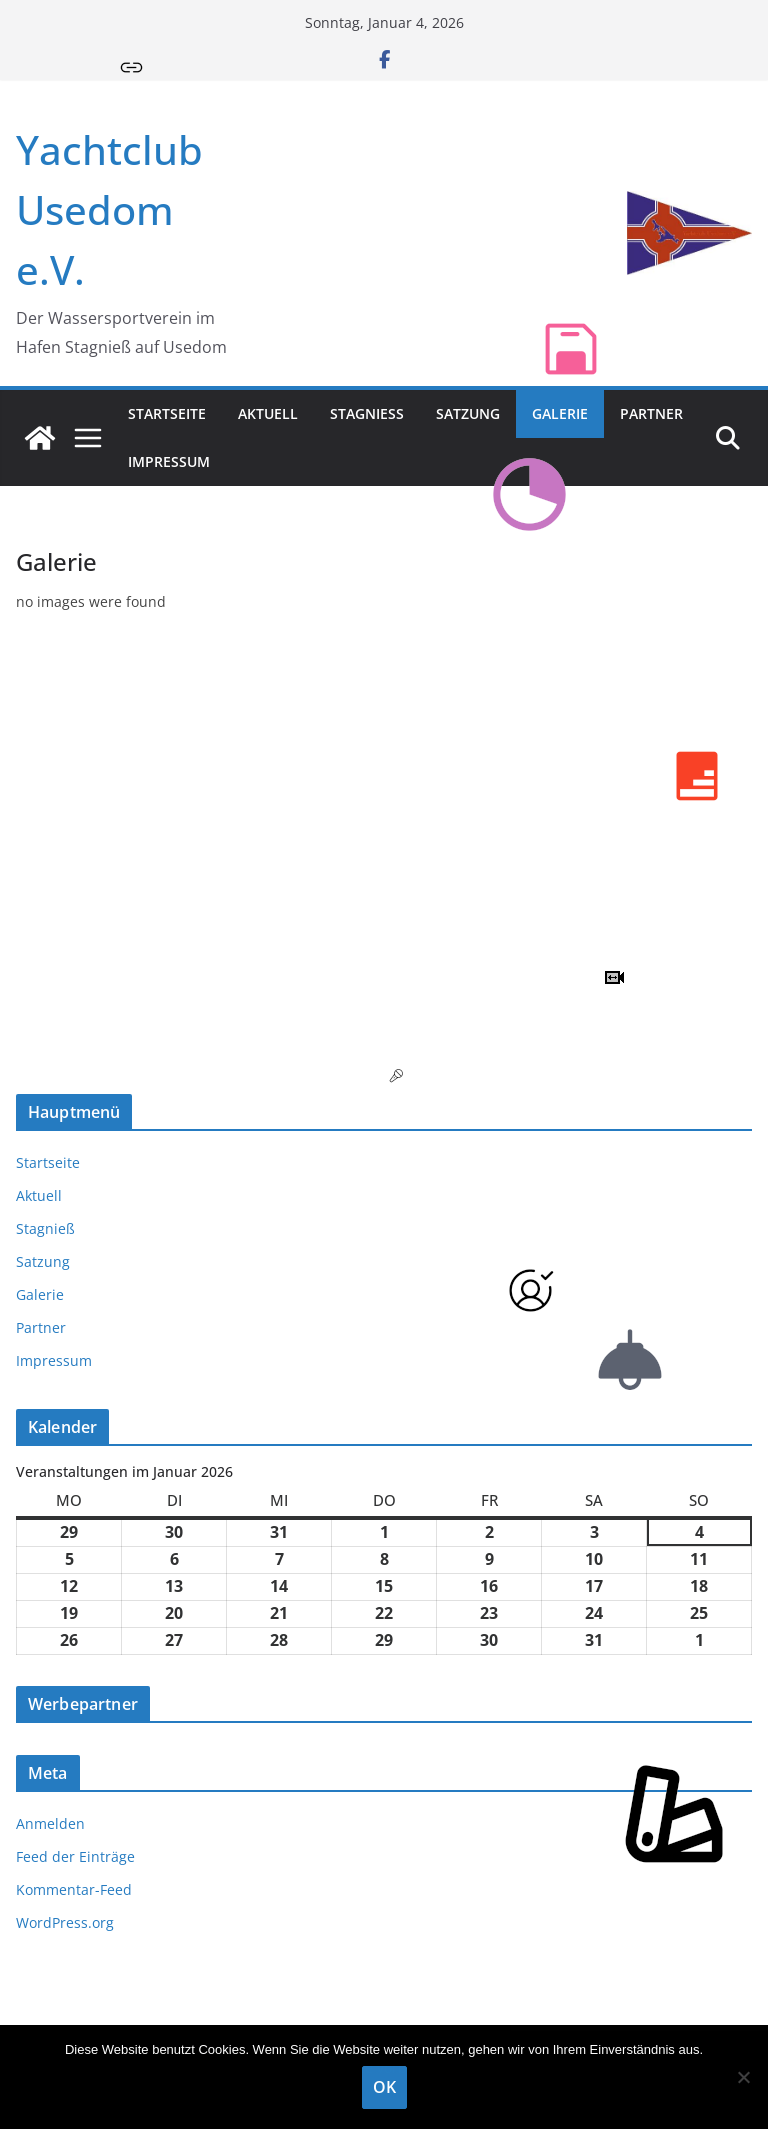  I want to click on indicates stairs or stairway access, so click(697, 776).